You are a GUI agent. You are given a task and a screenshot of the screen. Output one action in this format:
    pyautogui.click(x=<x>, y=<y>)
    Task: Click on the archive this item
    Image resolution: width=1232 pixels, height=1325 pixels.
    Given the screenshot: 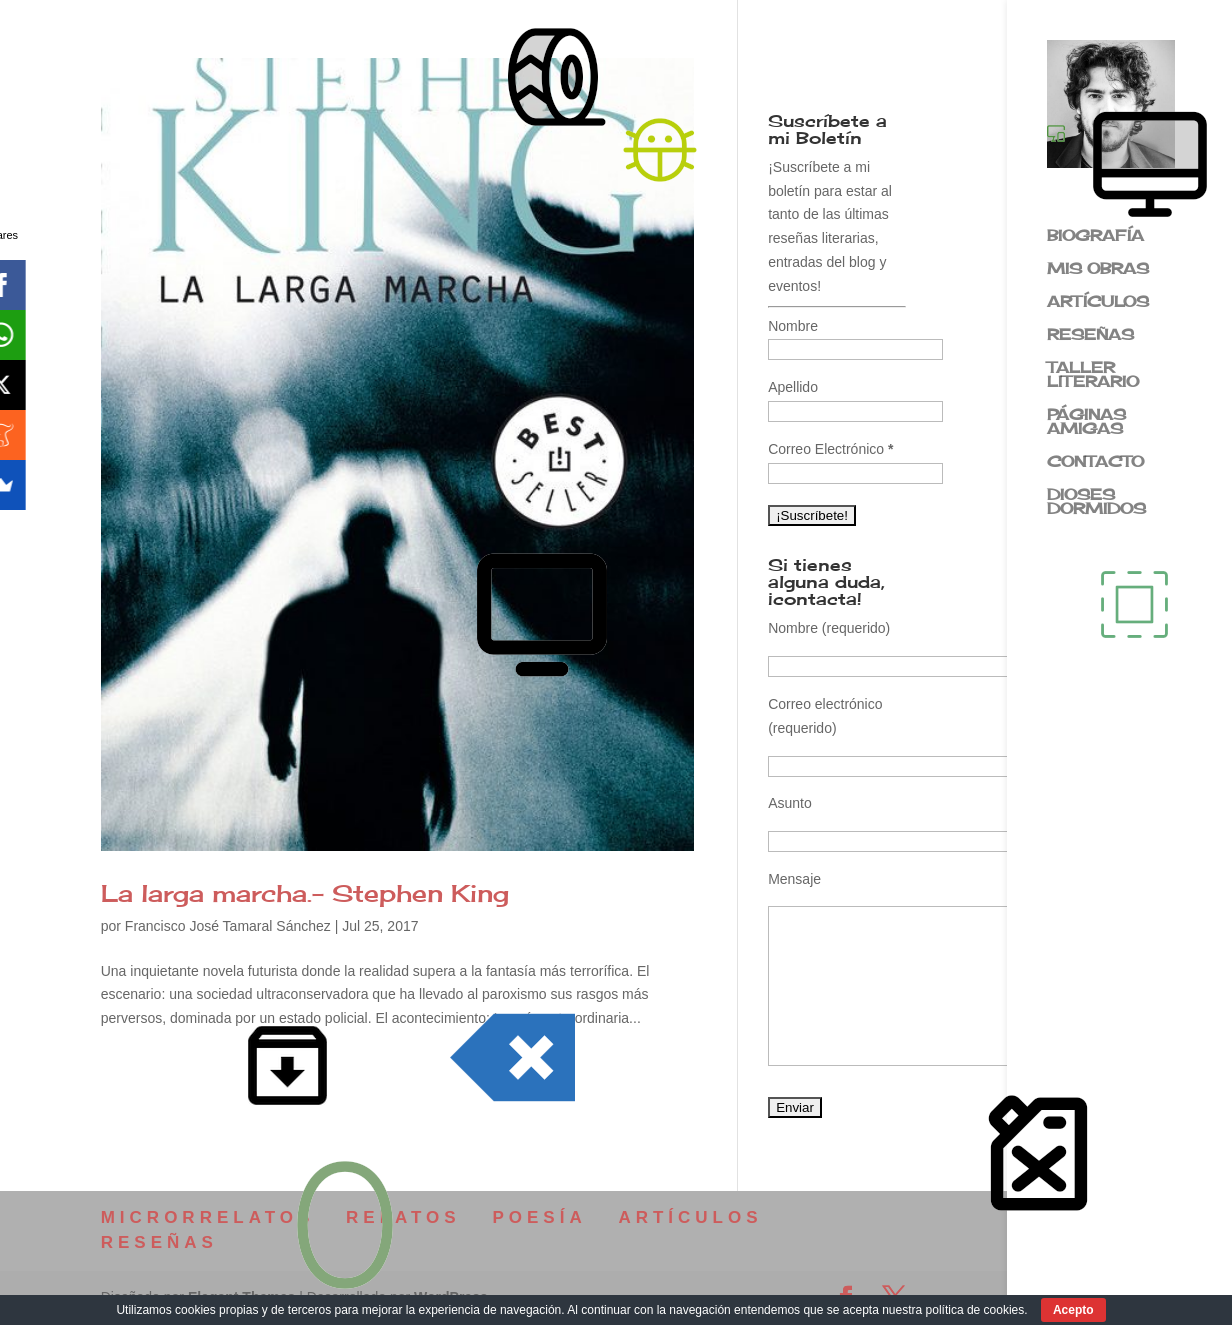 What is the action you would take?
    pyautogui.click(x=287, y=1065)
    